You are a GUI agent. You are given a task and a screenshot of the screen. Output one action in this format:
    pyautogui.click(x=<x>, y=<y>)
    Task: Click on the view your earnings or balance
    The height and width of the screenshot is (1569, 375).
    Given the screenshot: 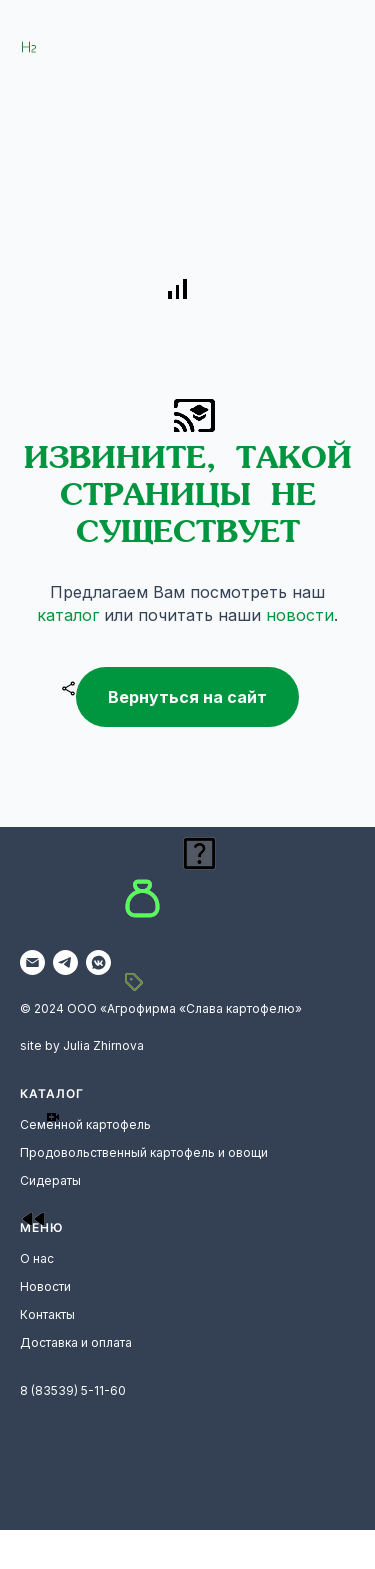 What is the action you would take?
    pyautogui.click(x=142, y=898)
    